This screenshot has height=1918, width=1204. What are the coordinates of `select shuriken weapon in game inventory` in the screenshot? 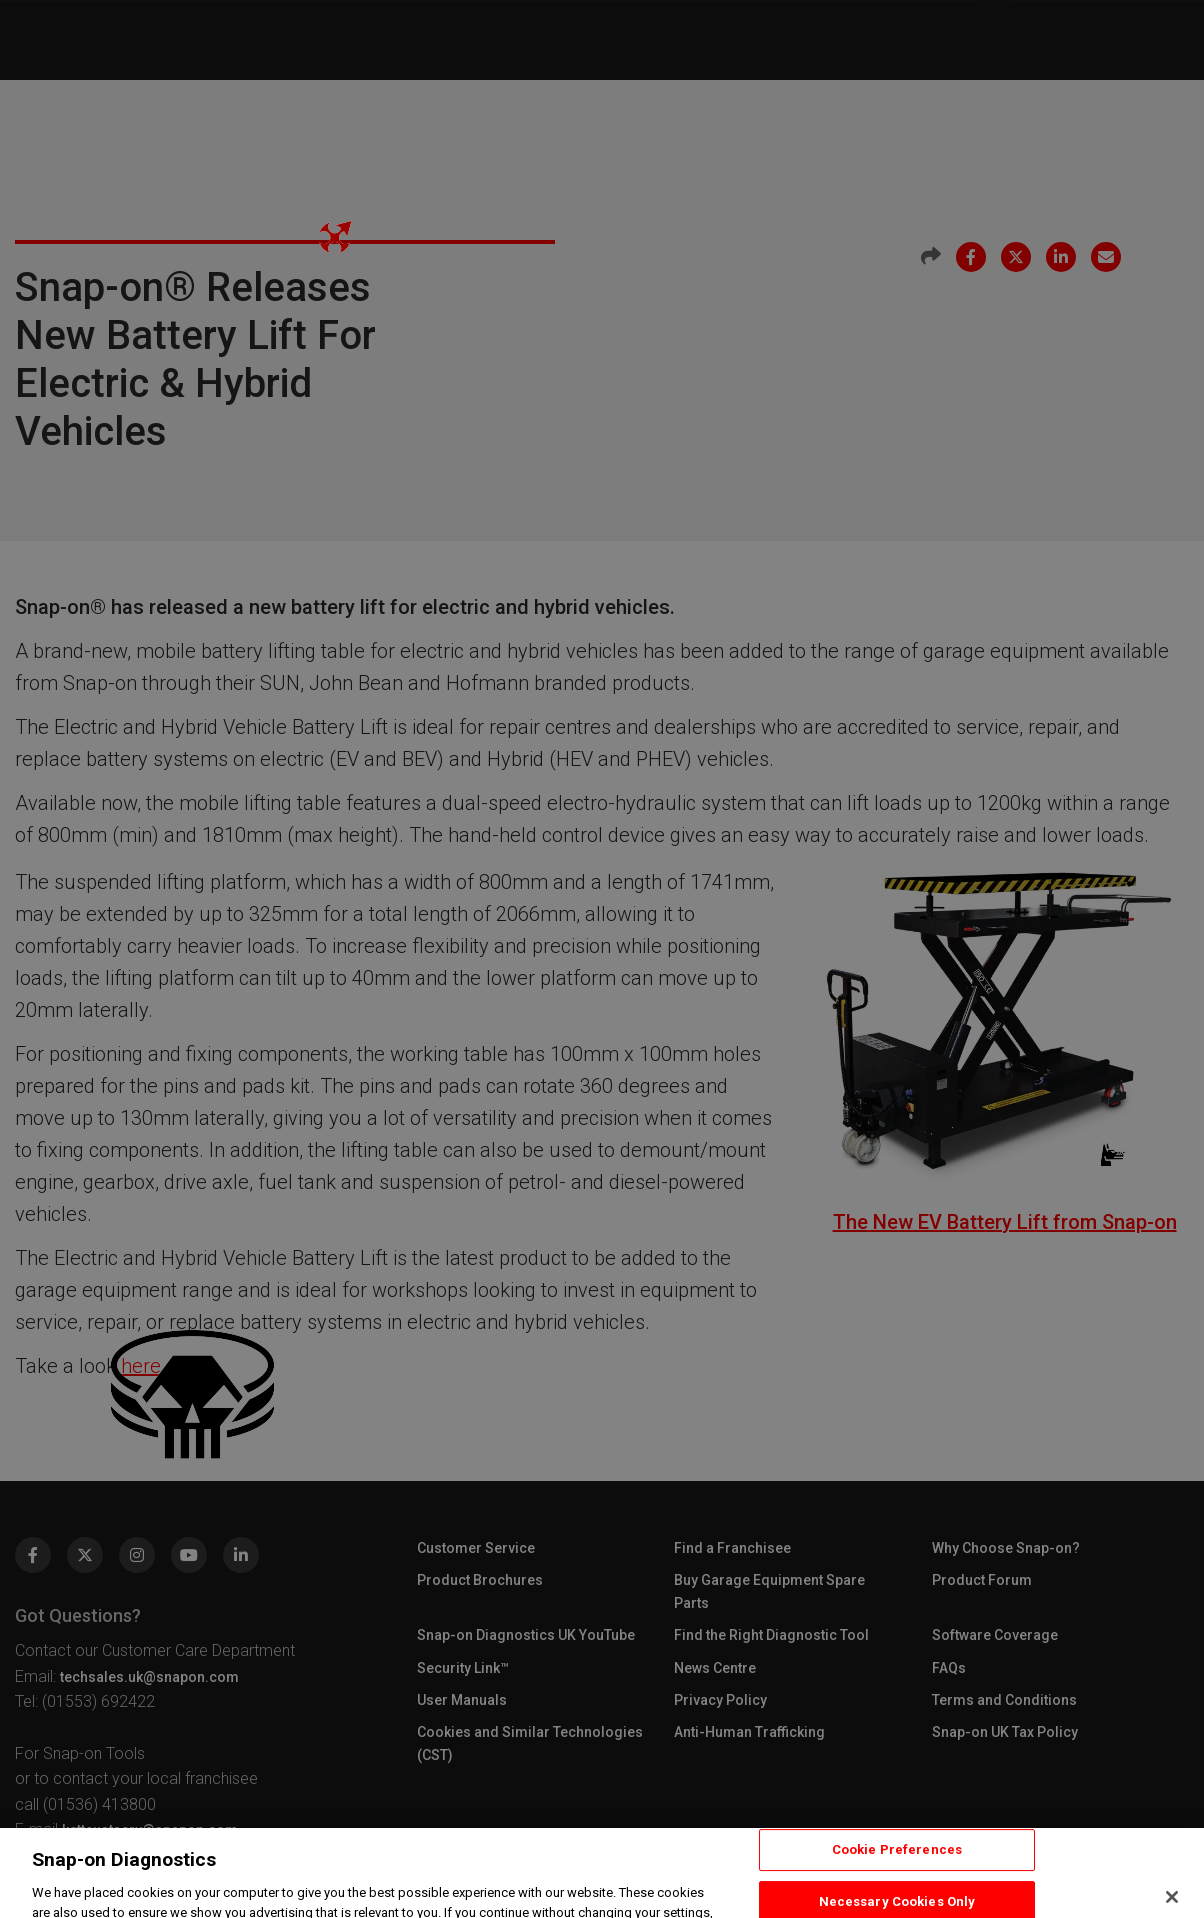 It's located at (335, 236).